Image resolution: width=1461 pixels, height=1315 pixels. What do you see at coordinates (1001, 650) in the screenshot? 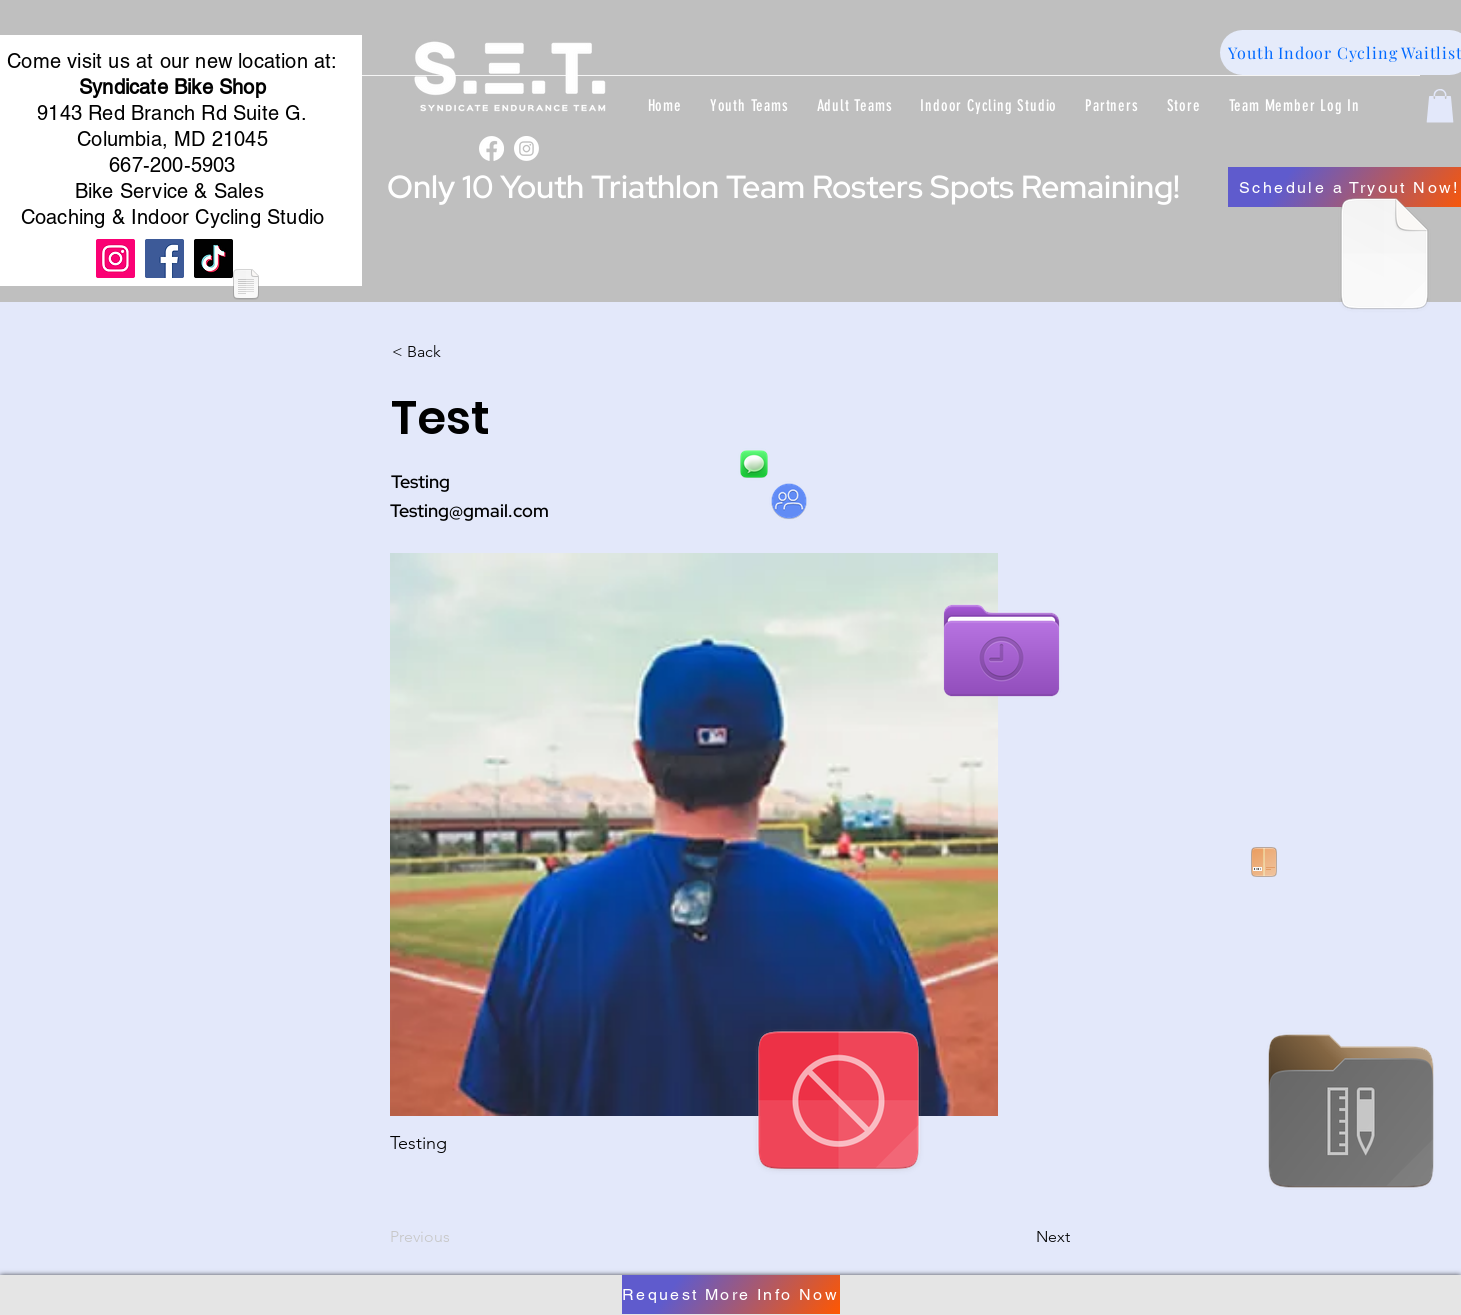
I see `access temporary files folder` at bounding box center [1001, 650].